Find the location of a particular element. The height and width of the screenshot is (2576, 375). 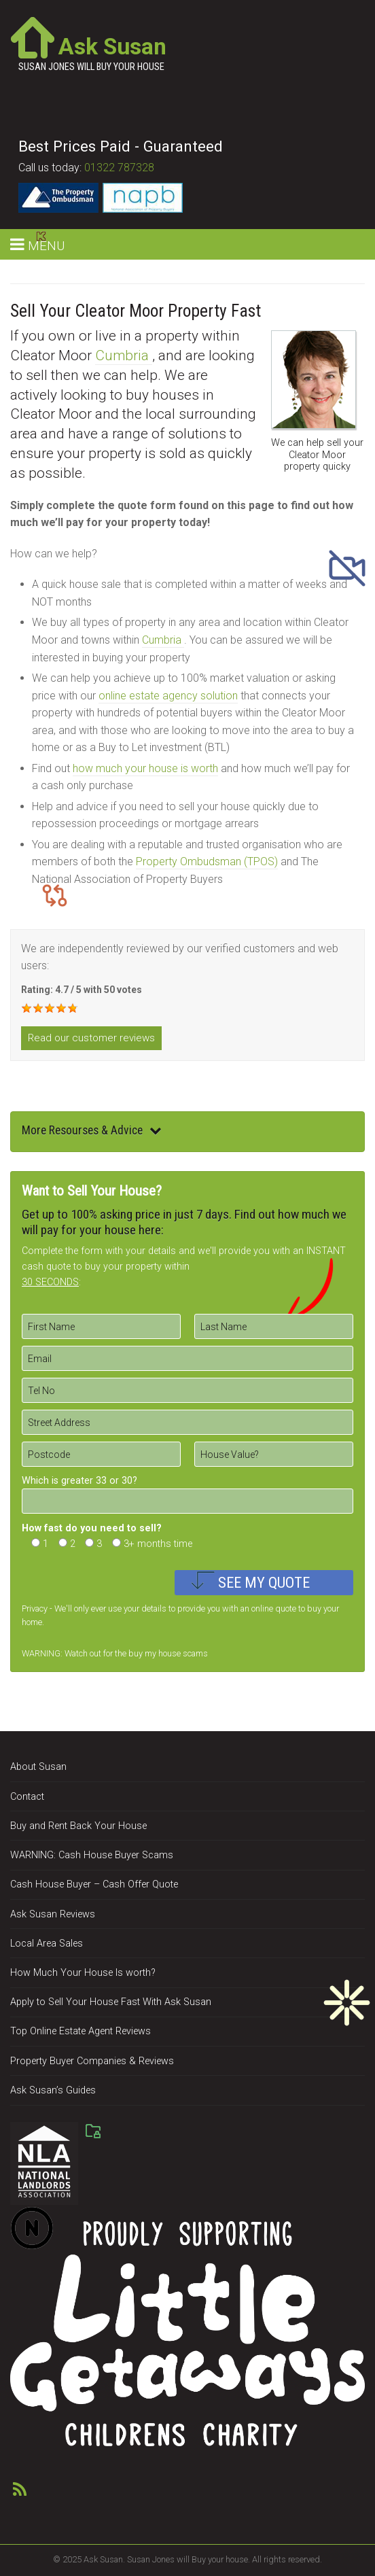

indicates north direction on a map is located at coordinates (32, 2228).